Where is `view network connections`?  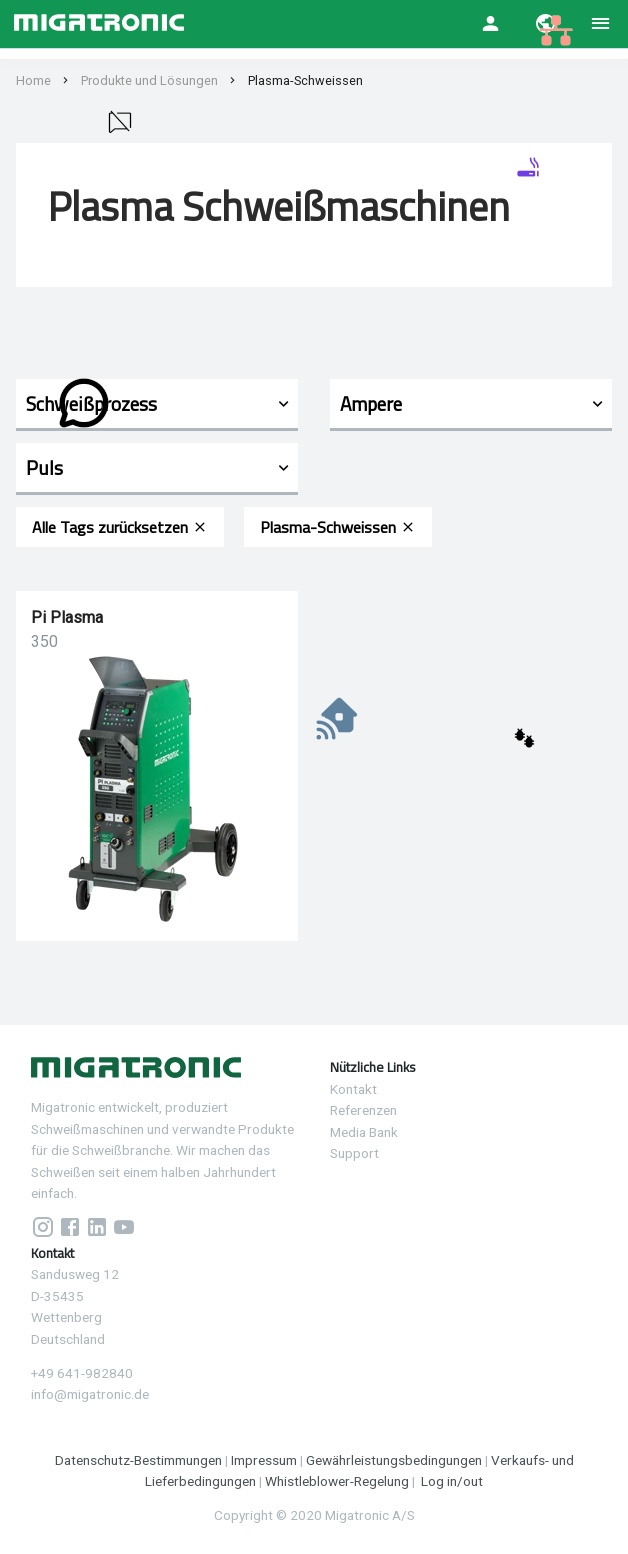
view network connections is located at coordinates (556, 31).